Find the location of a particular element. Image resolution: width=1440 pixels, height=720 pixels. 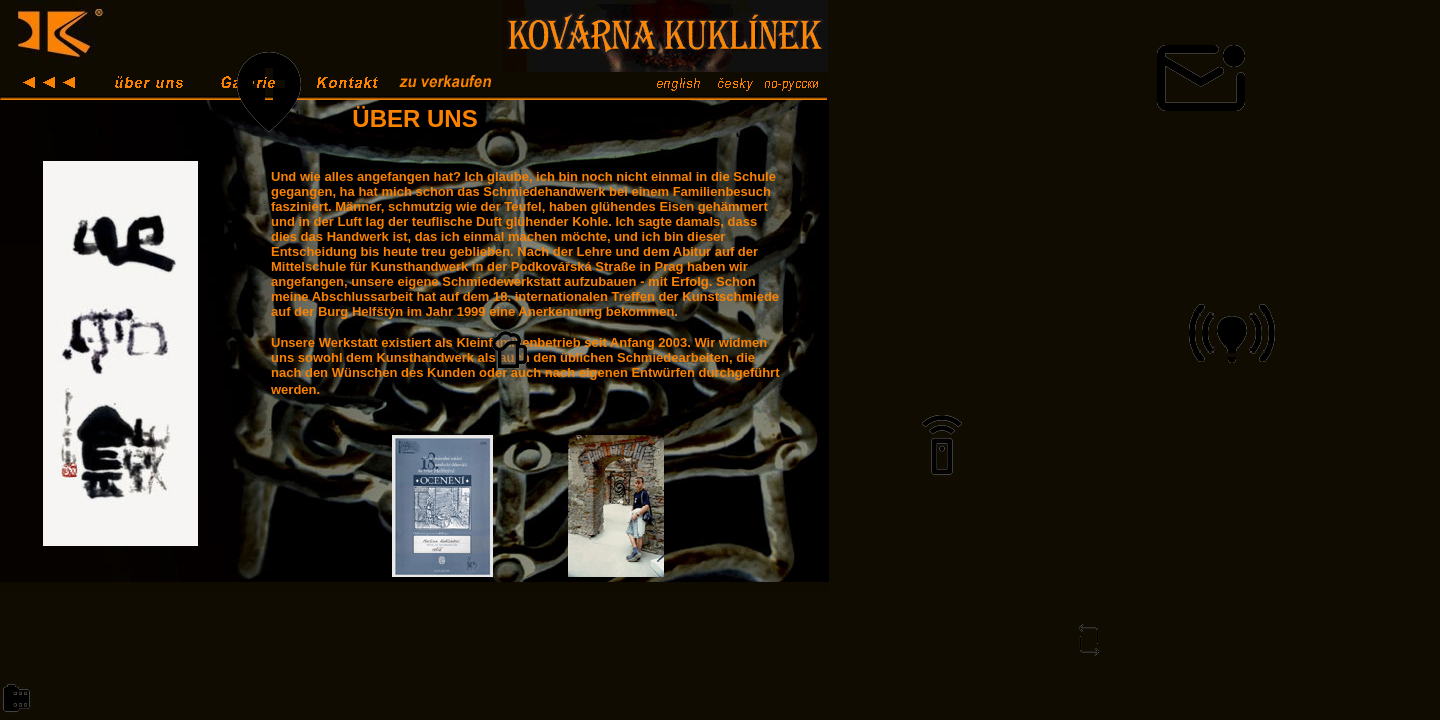

access remote control settings is located at coordinates (942, 446).